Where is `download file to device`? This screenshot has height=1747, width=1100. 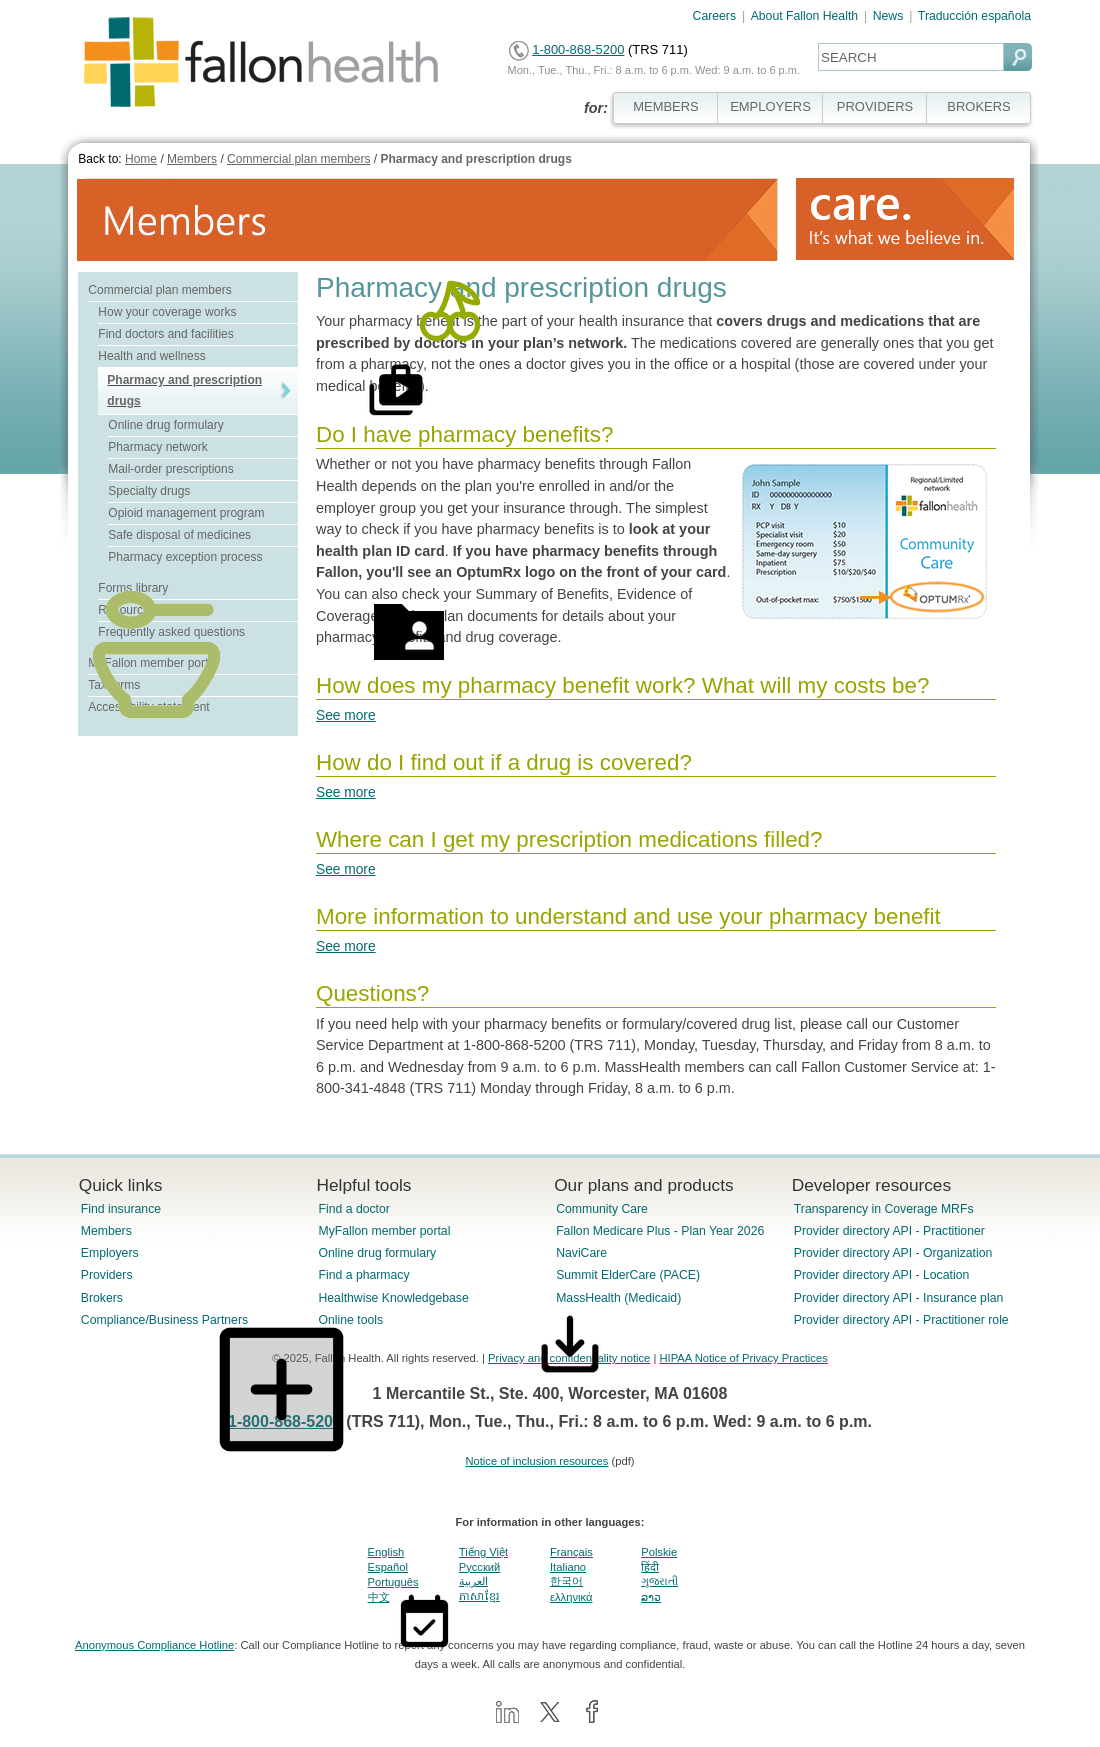
download file to device is located at coordinates (570, 1344).